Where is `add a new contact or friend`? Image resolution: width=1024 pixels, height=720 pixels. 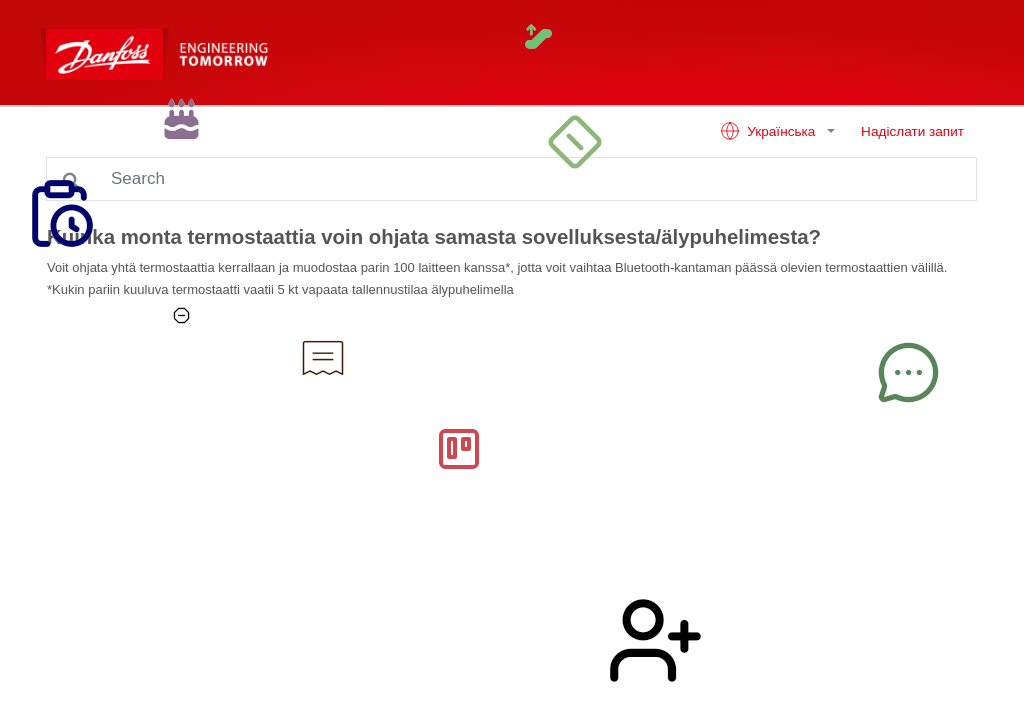 add a new contact or friend is located at coordinates (655, 640).